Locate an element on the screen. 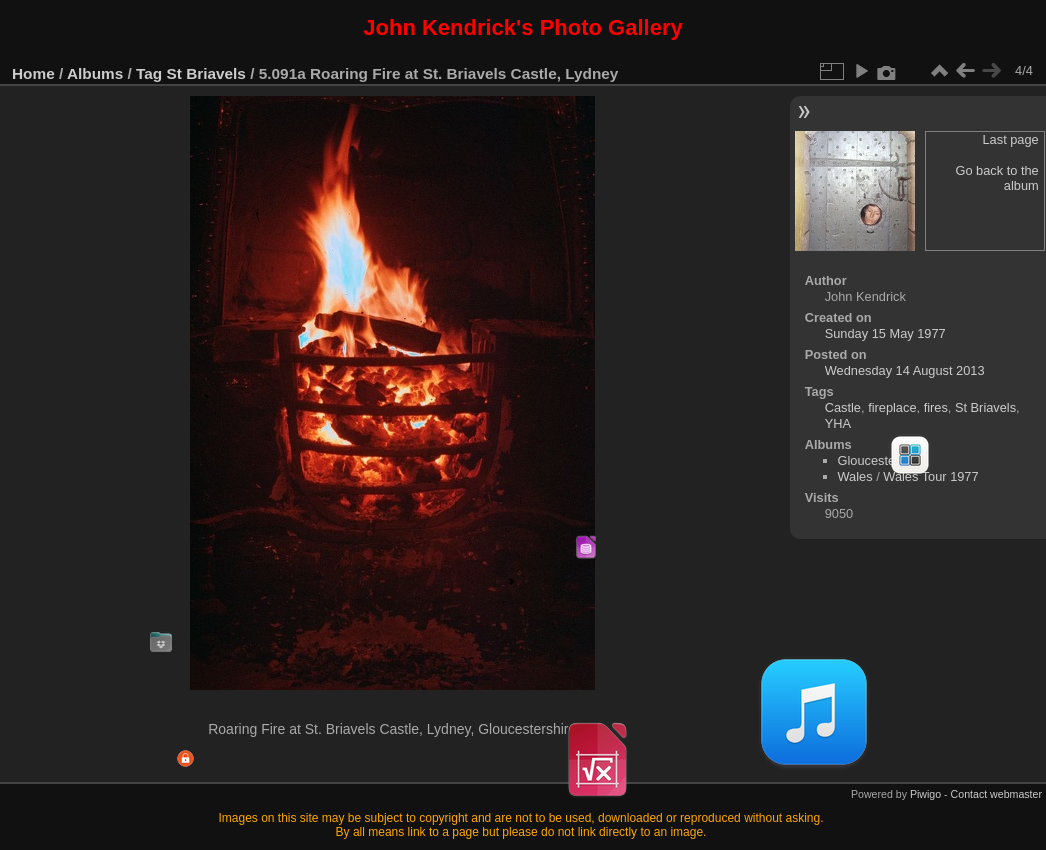 The image size is (1046, 850). lock the screen or enable security is located at coordinates (185, 758).